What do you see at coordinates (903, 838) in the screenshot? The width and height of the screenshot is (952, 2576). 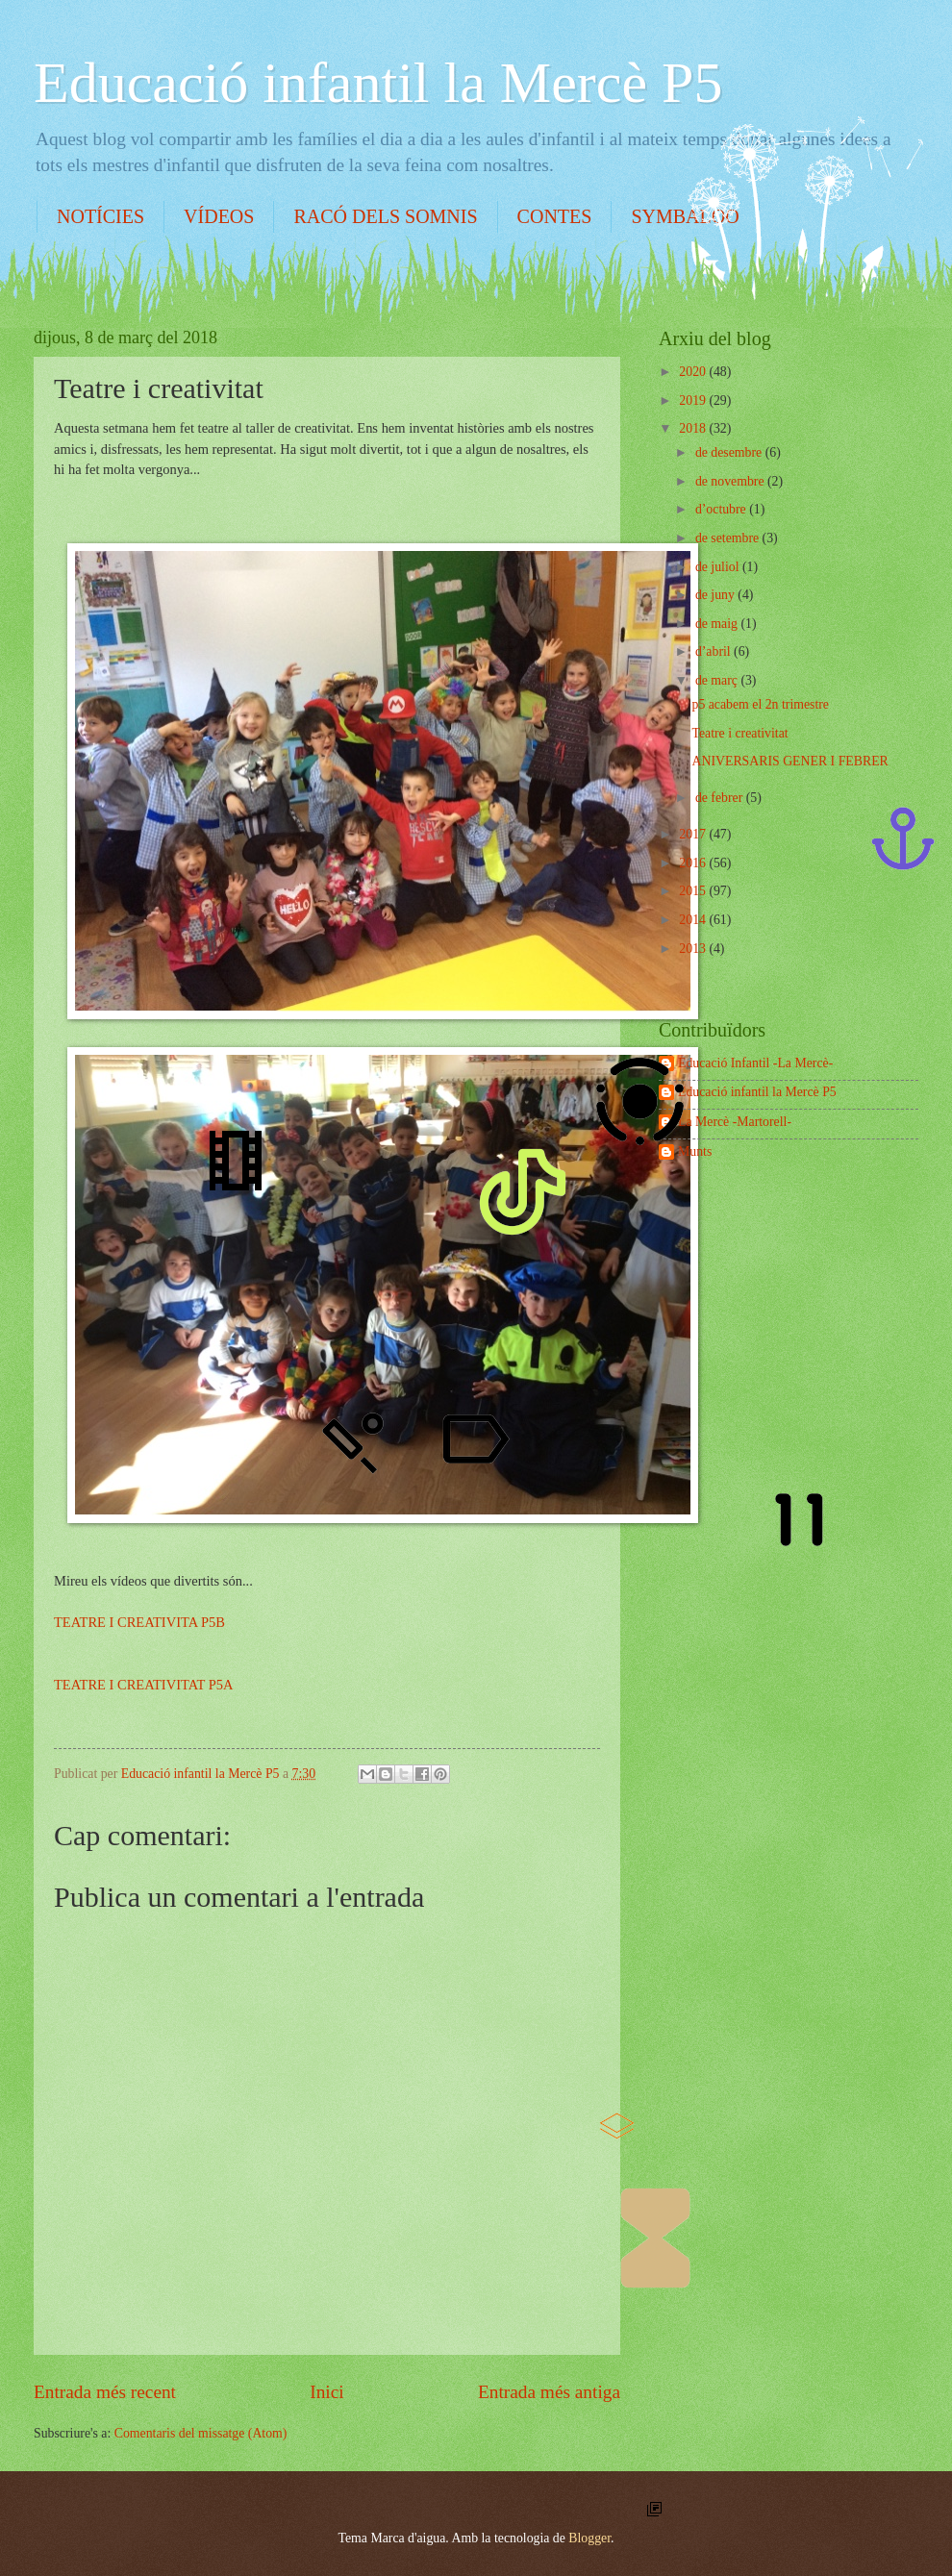 I see `anchor element to a fixed position` at bounding box center [903, 838].